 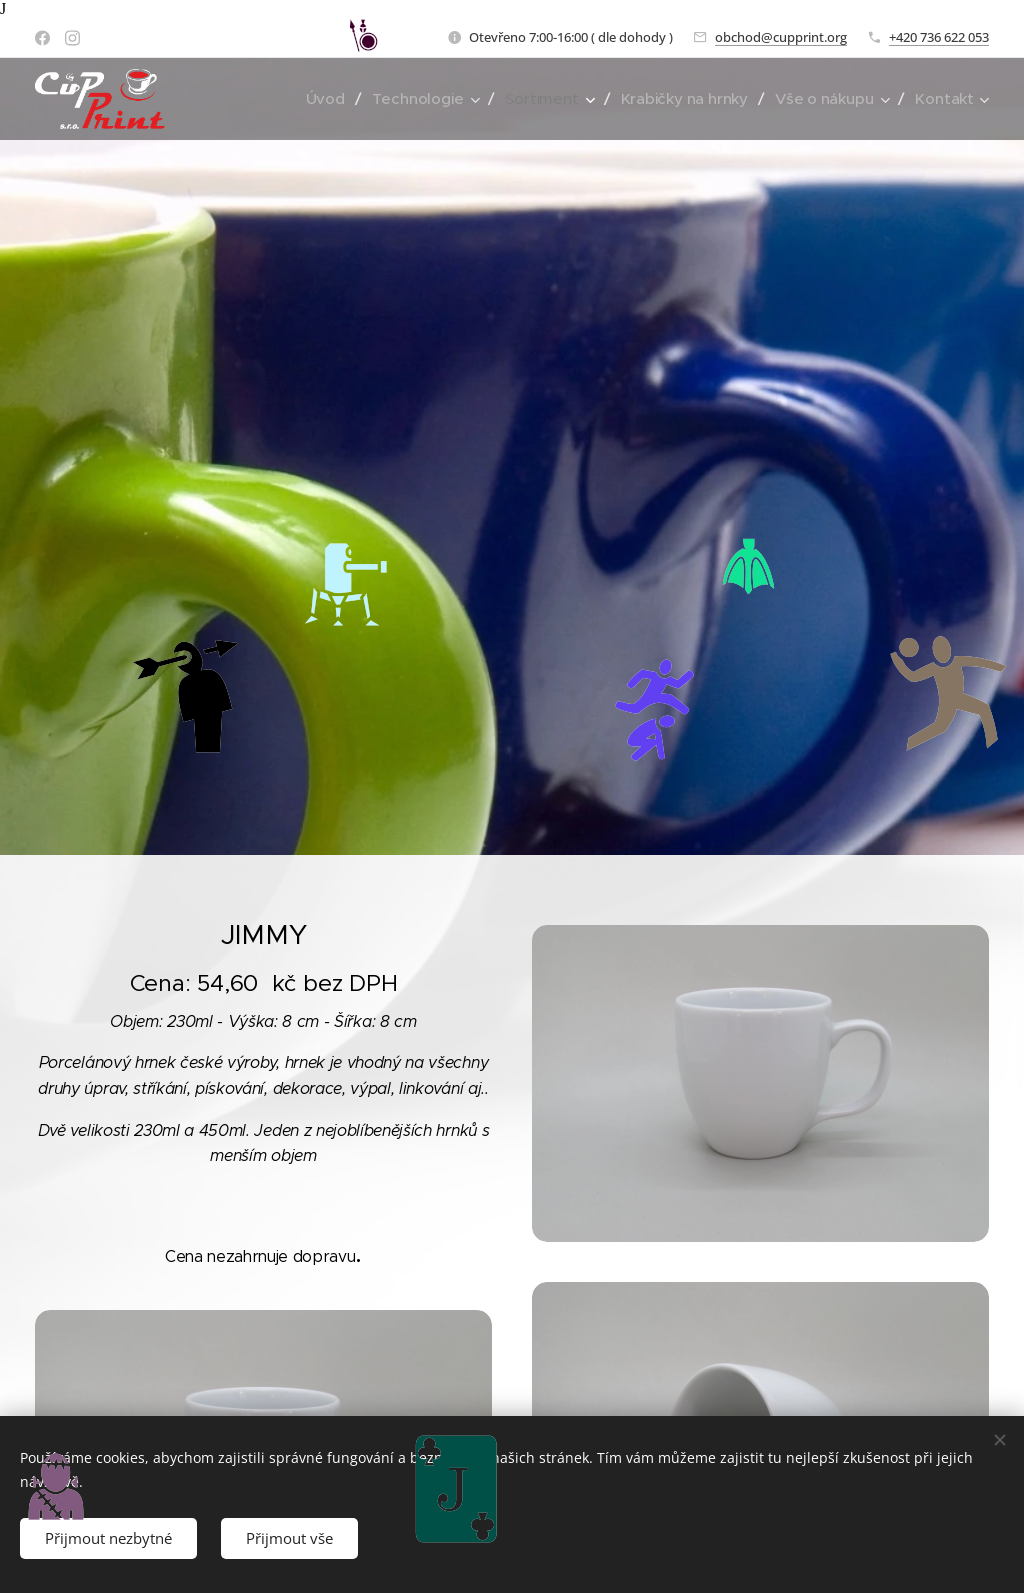 I want to click on indicates duck or waterfowl-related content in a game, so click(x=748, y=566).